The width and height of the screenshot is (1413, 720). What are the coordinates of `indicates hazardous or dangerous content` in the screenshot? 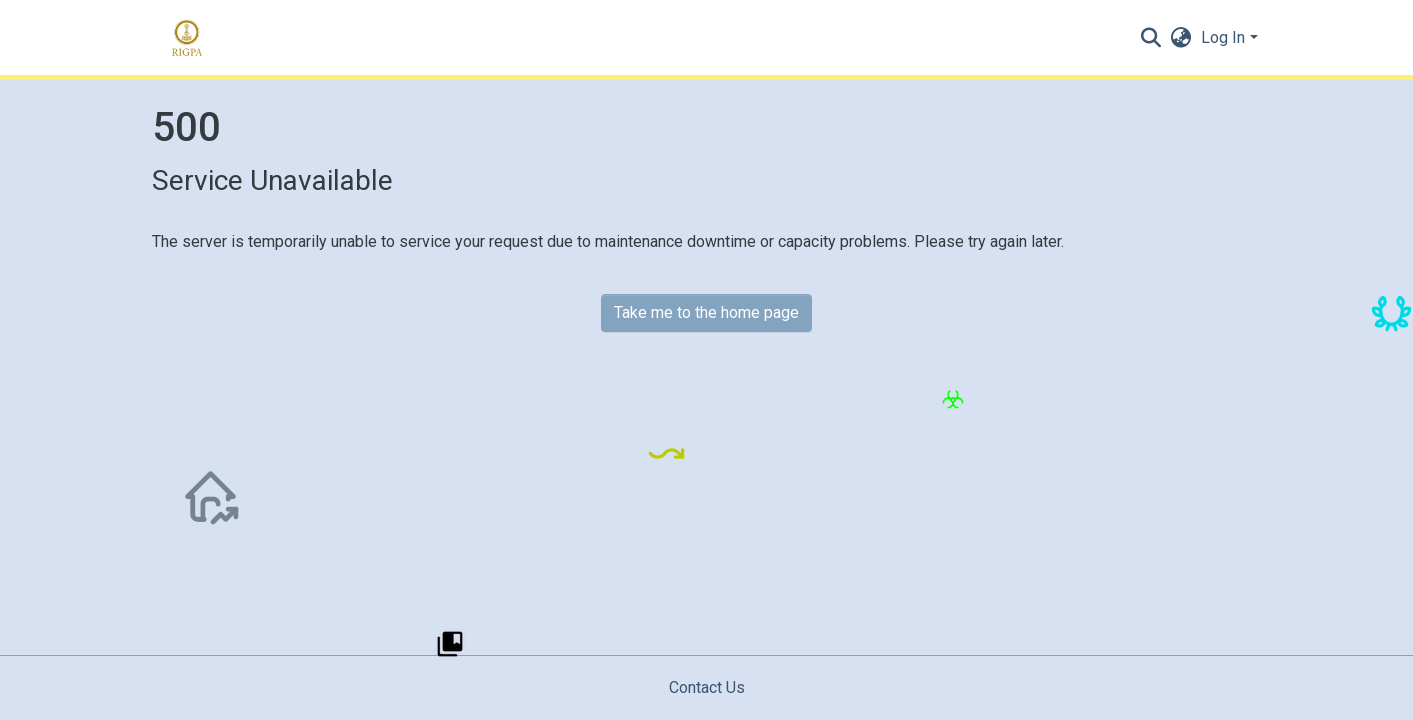 It's located at (953, 400).